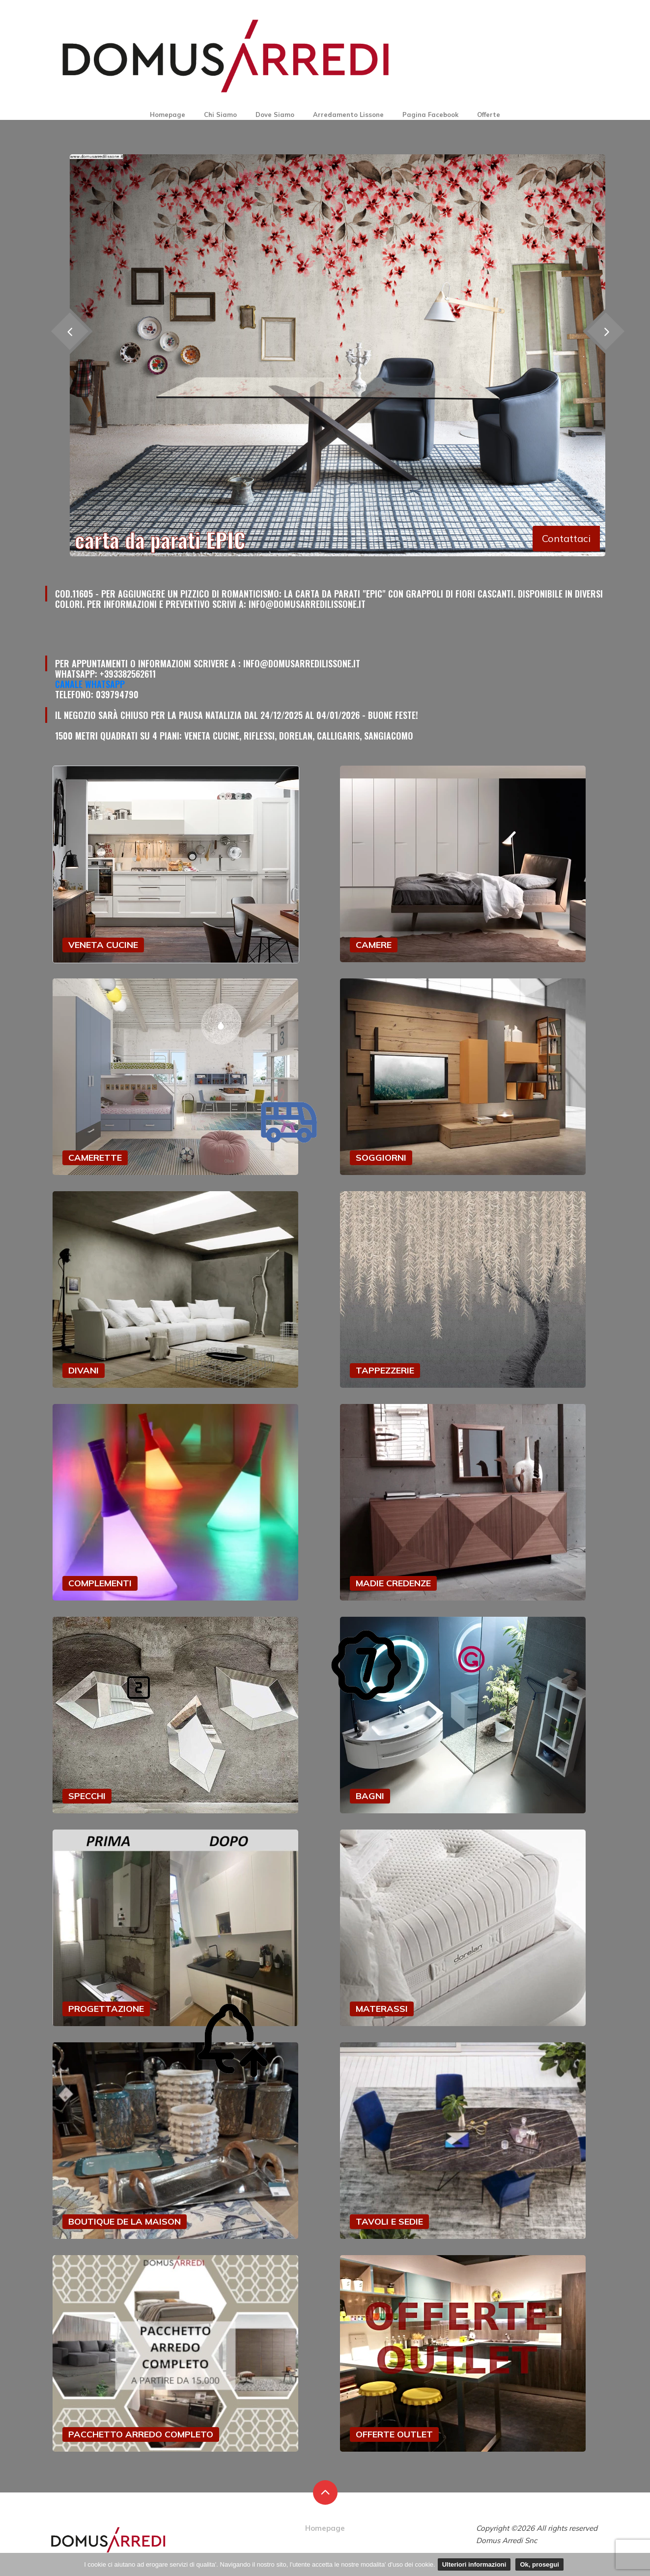 Image resolution: width=650 pixels, height=2576 pixels. I want to click on indicates step 2 in a multi-step process, so click(139, 1688).